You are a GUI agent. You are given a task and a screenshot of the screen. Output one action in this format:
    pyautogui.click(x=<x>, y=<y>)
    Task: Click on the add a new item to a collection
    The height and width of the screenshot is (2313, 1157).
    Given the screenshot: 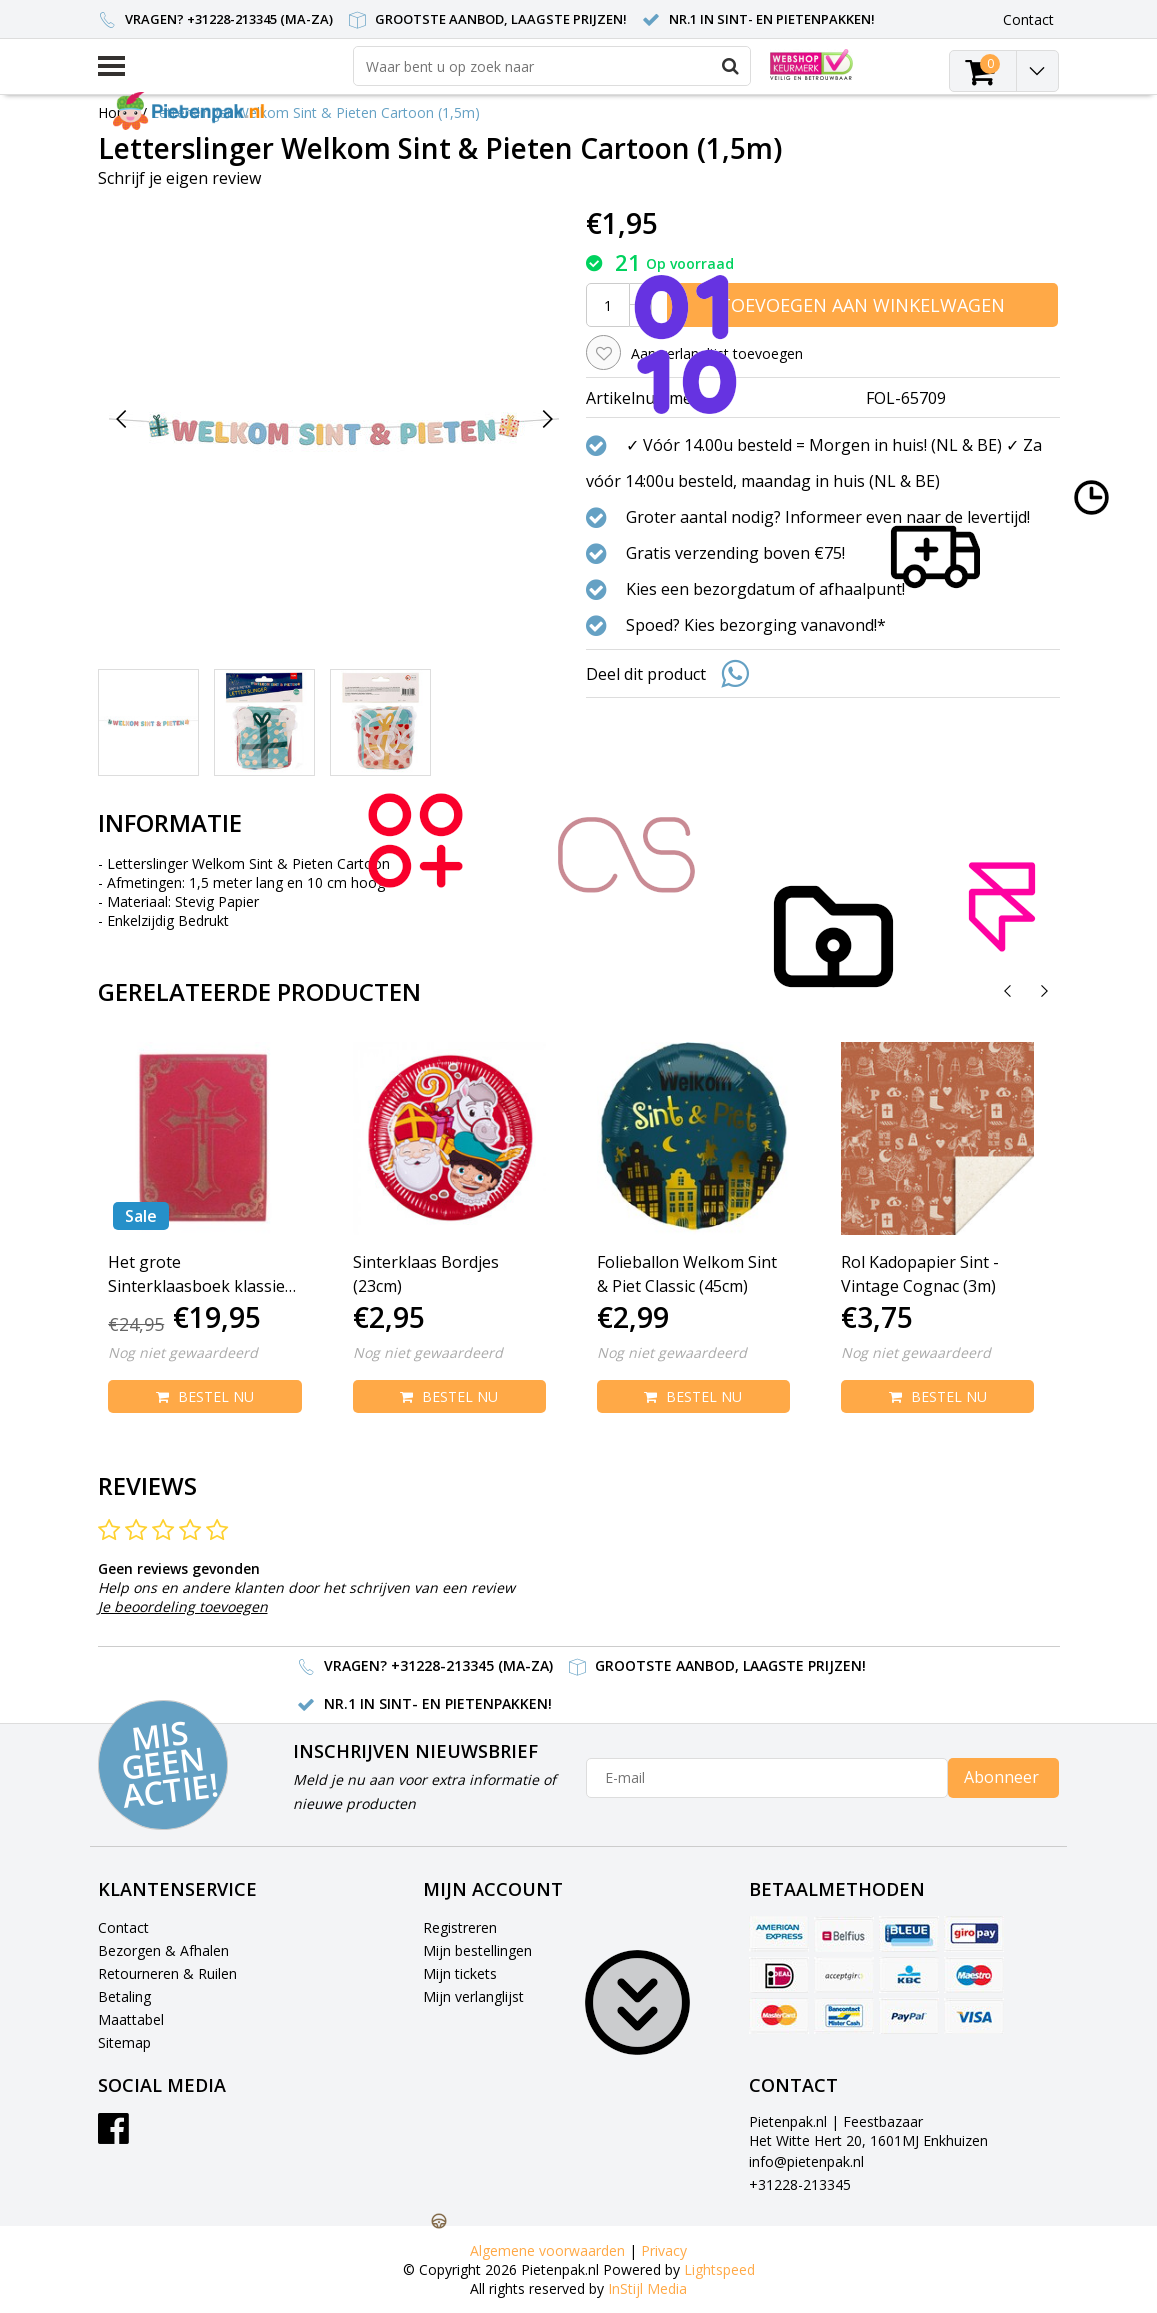 What is the action you would take?
    pyautogui.click(x=415, y=840)
    